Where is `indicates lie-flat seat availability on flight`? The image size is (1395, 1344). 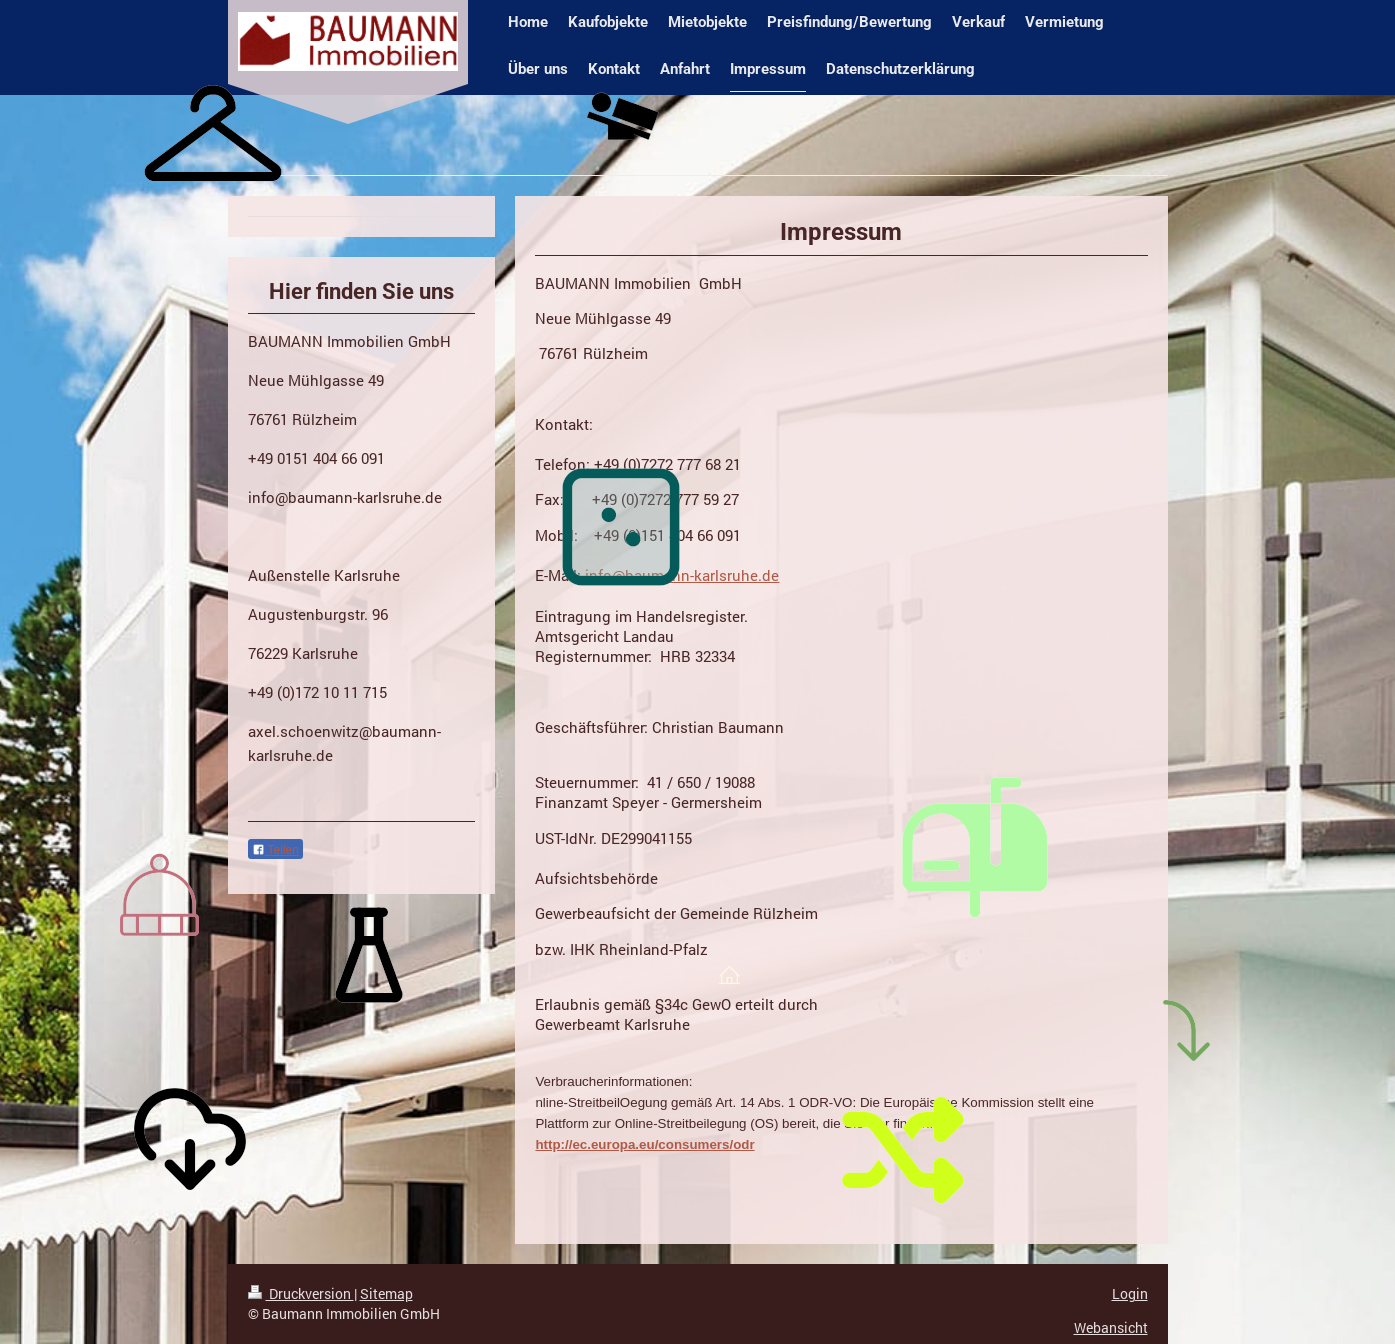
indicates lie-flat seat availability on flight is located at coordinates (621, 117).